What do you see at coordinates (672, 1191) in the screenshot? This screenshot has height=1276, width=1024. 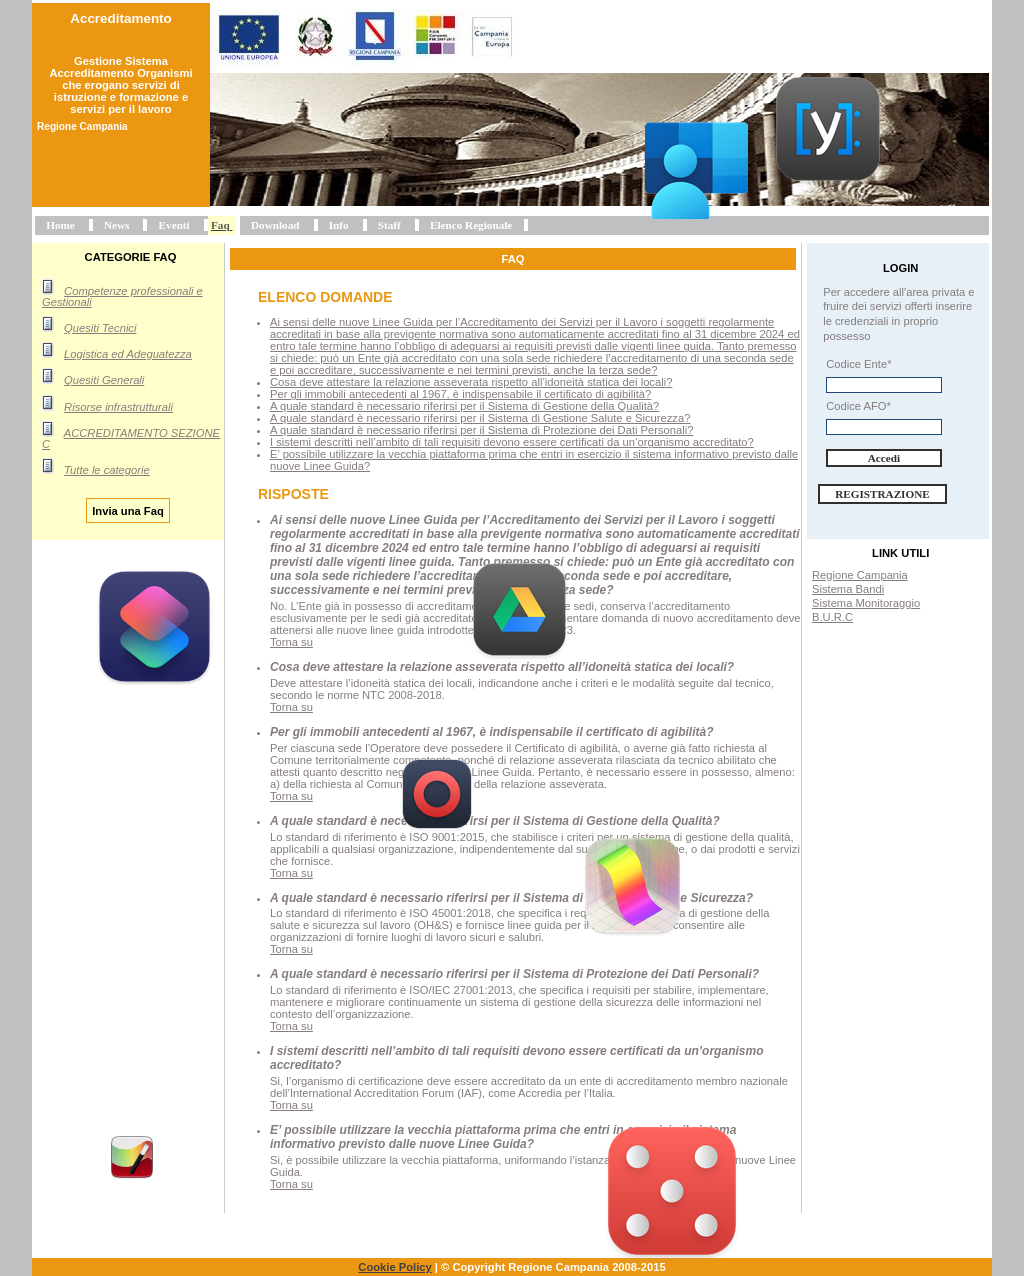 I see `open tali dice game app` at bounding box center [672, 1191].